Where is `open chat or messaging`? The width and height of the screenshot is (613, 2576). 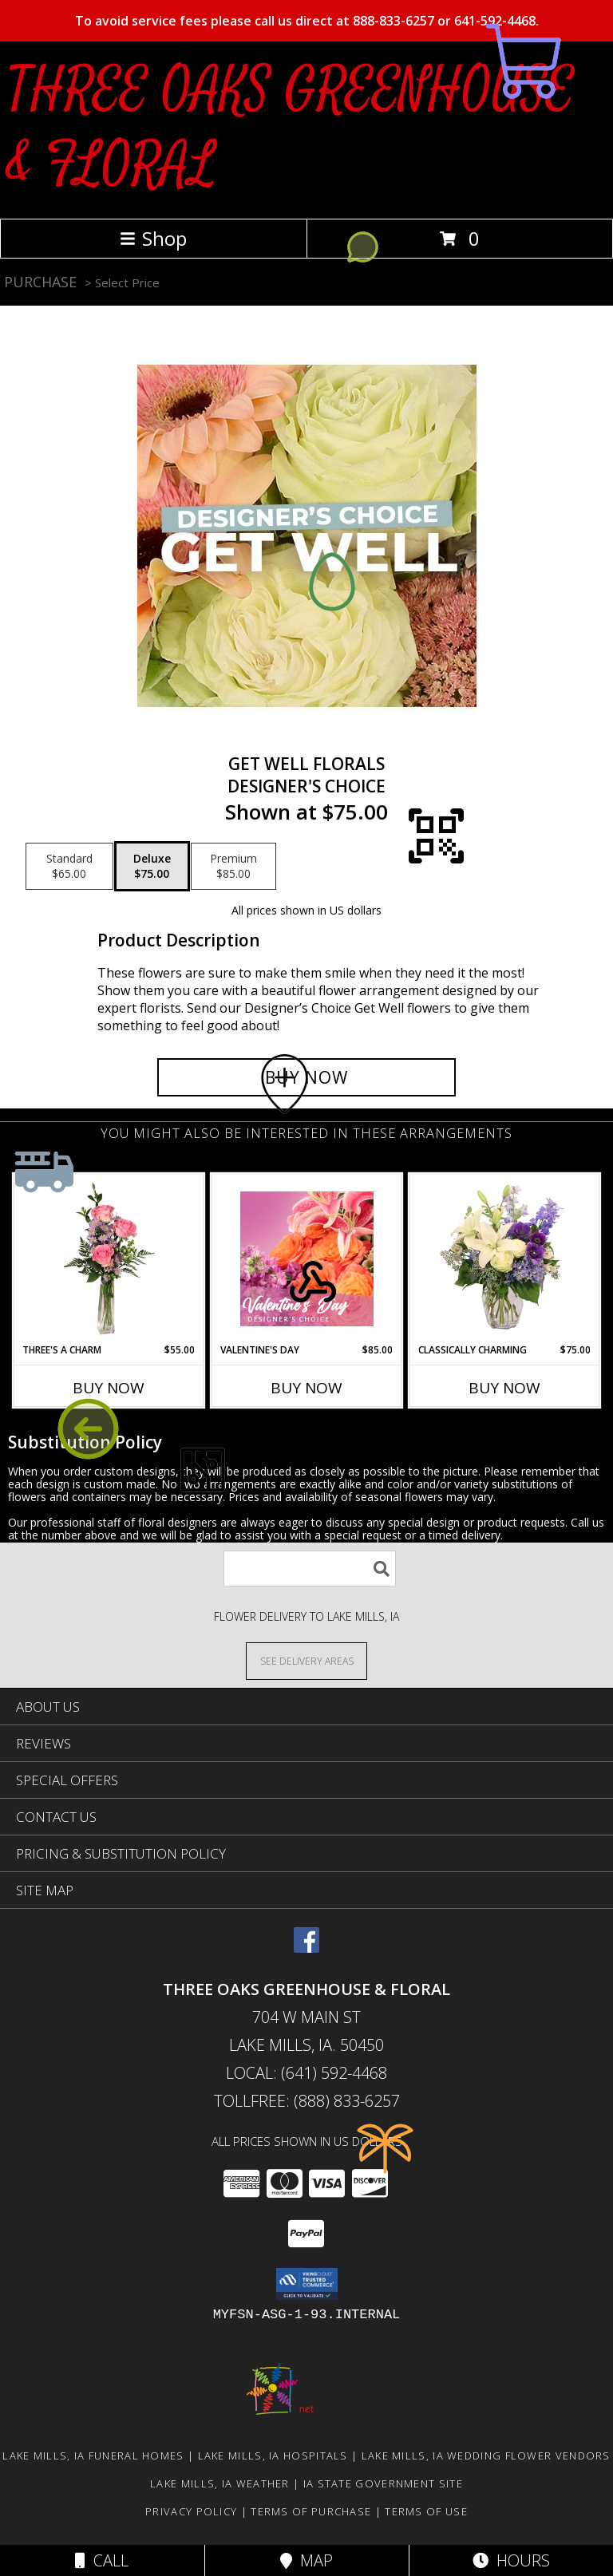
open chat or messaging is located at coordinates (362, 247).